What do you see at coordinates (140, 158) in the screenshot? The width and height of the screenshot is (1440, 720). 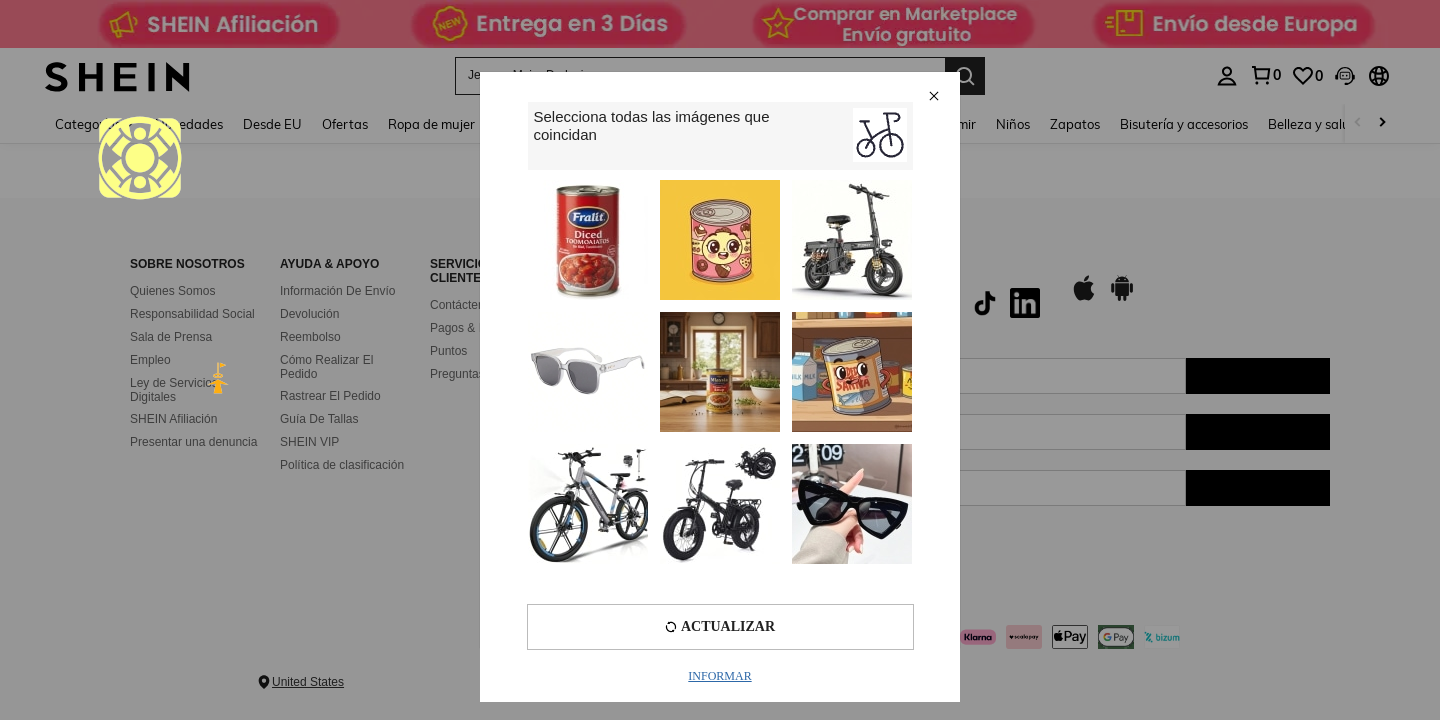 I see `abstract game achievement or badge icon` at bounding box center [140, 158].